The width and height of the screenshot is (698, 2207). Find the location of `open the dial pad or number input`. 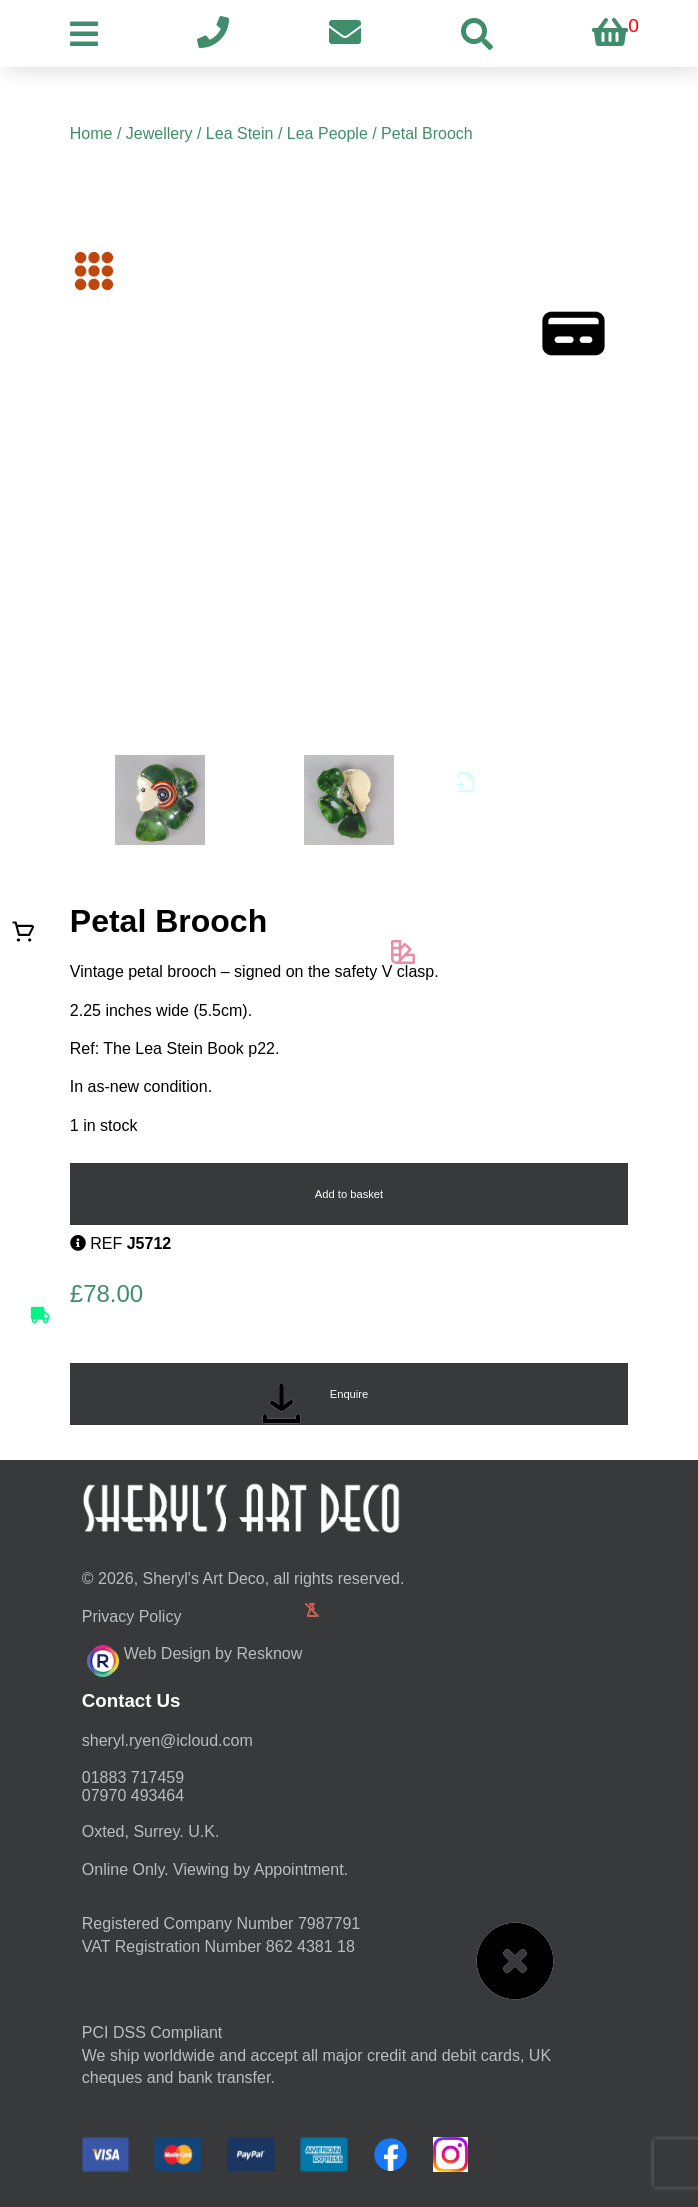

open the dial pad or number input is located at coordinates (94, 271).